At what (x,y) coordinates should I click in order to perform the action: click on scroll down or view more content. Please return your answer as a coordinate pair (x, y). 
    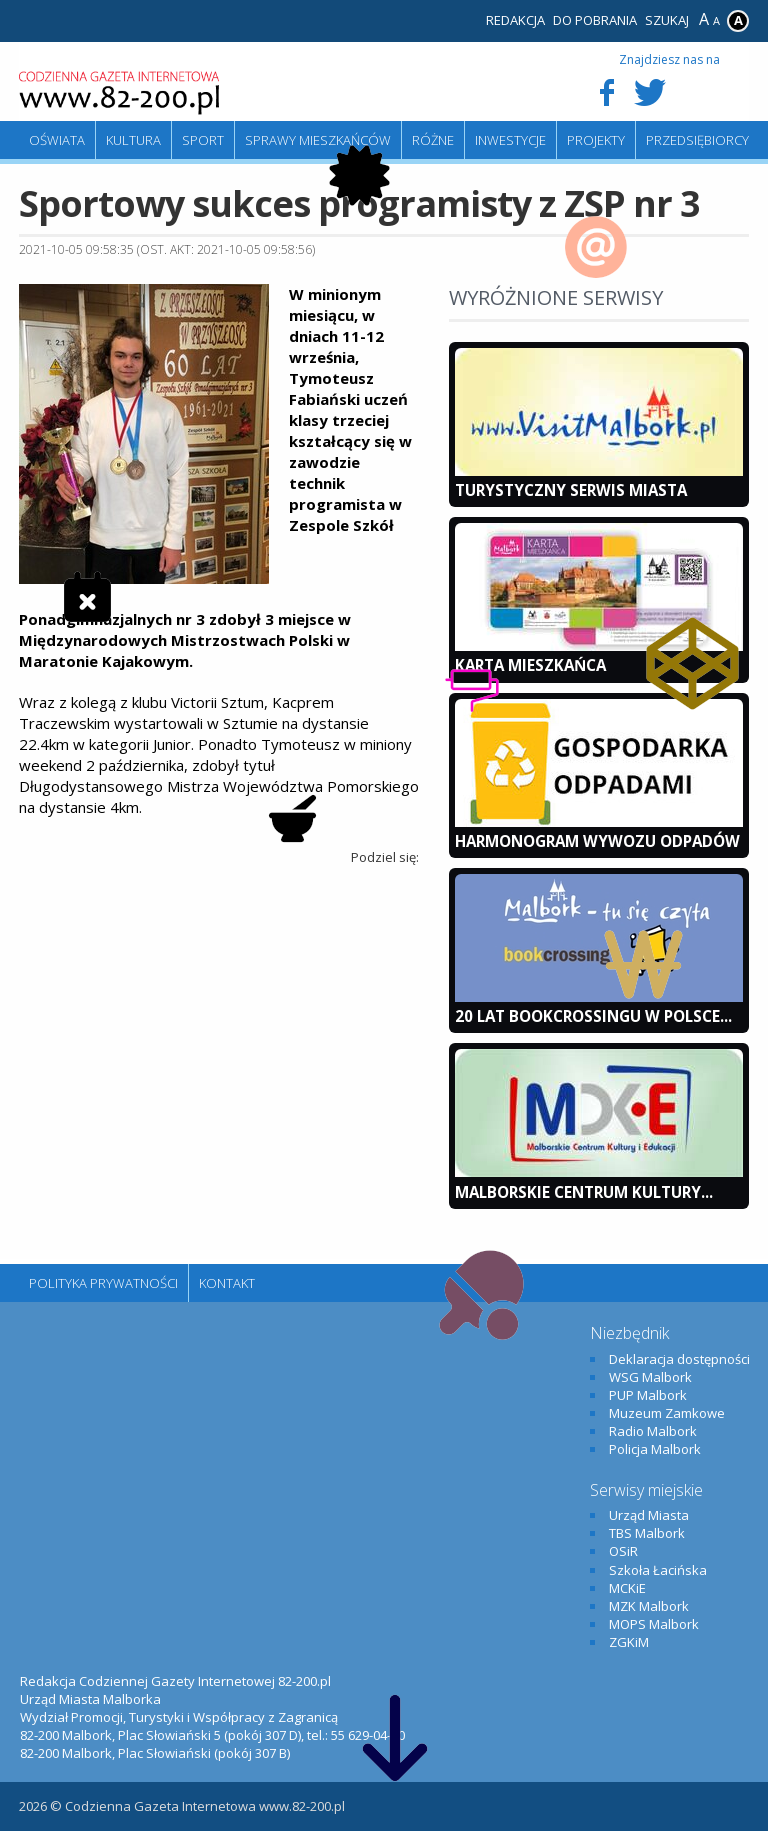
    Looking at the image, I should click on (395, 1738).